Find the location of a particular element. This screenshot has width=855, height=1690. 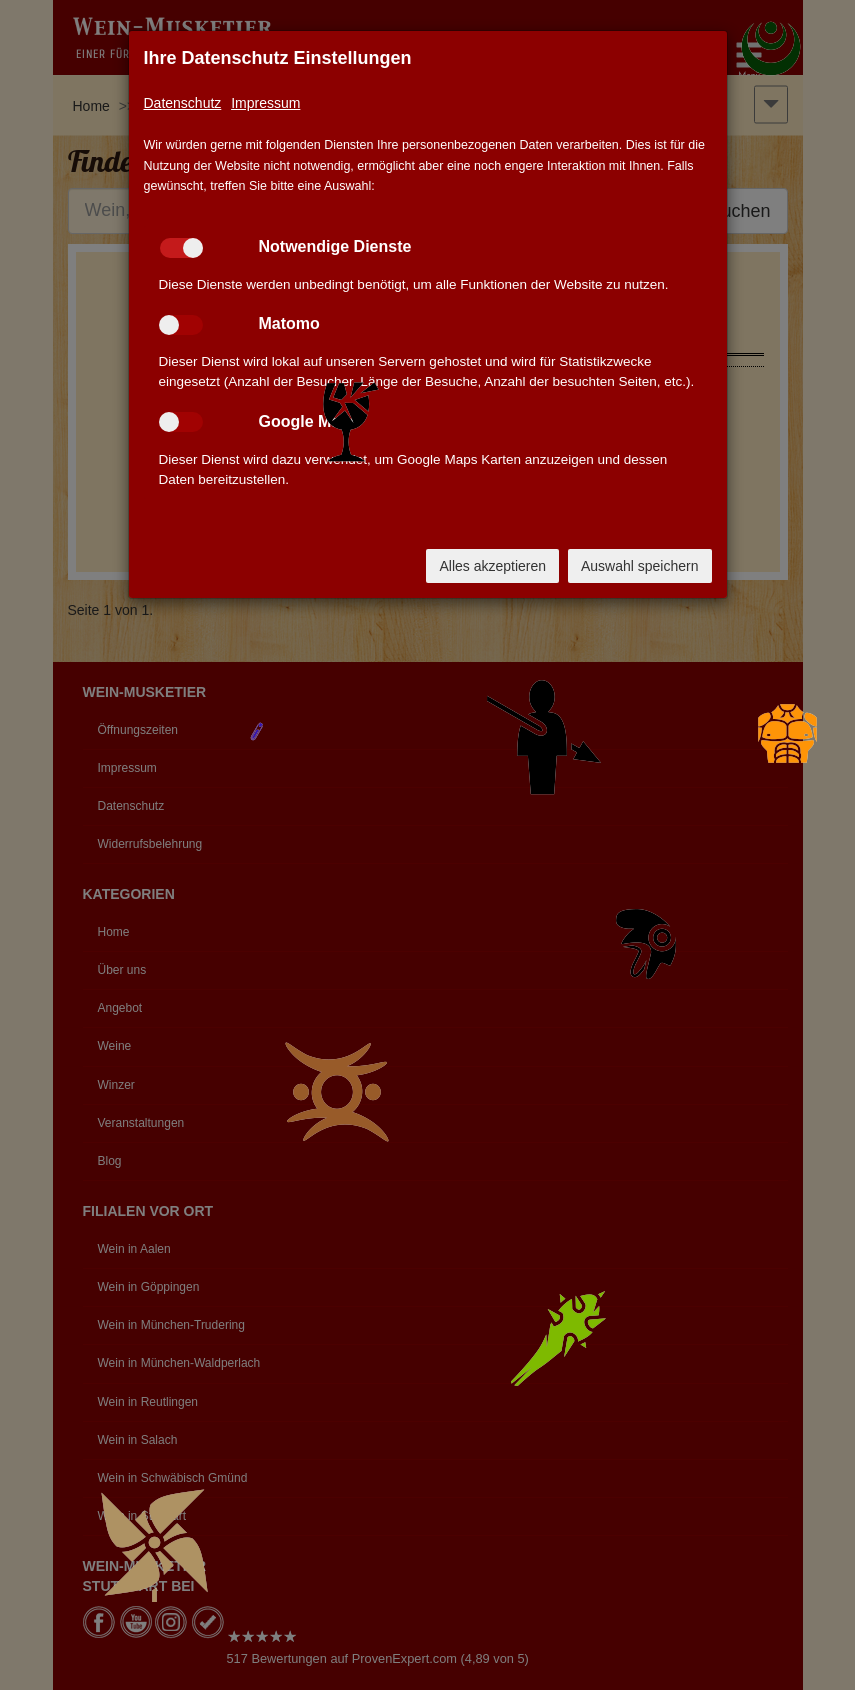

equip a wooden club weapon is located at coordinates (558, 1338).